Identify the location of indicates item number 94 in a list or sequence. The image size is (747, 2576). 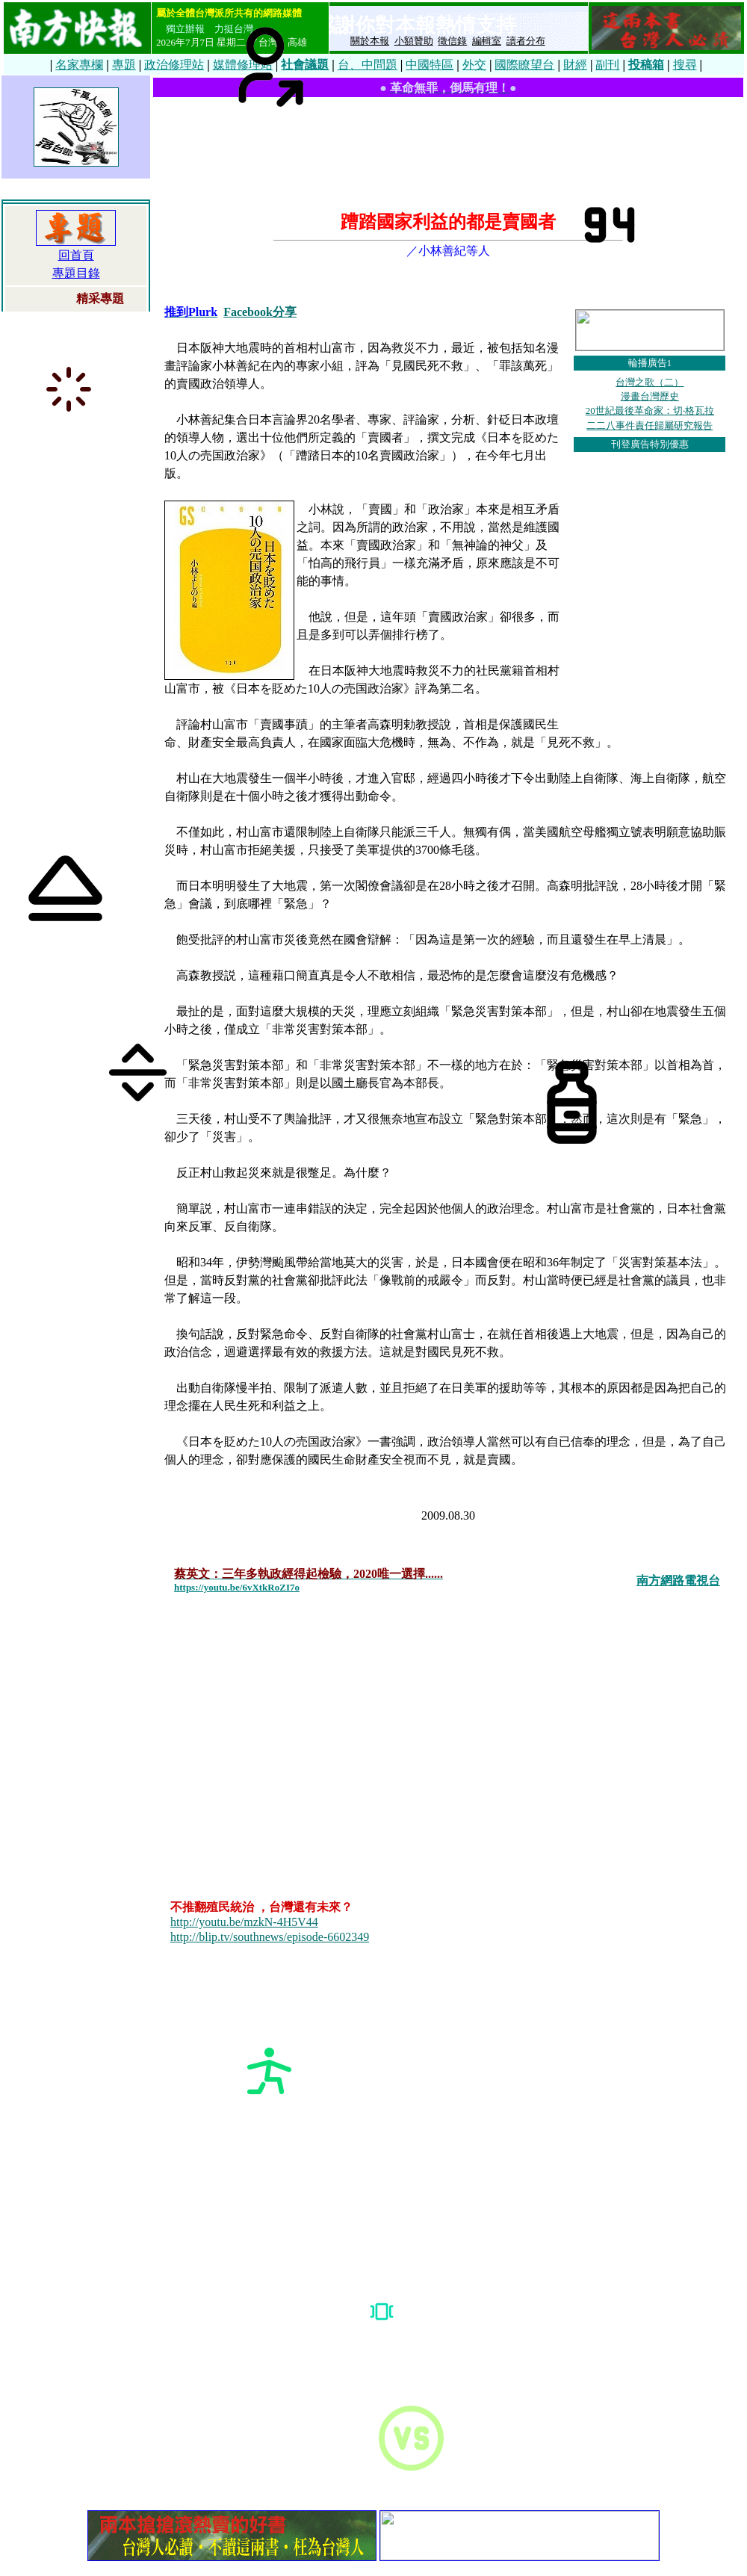
(610, 225).